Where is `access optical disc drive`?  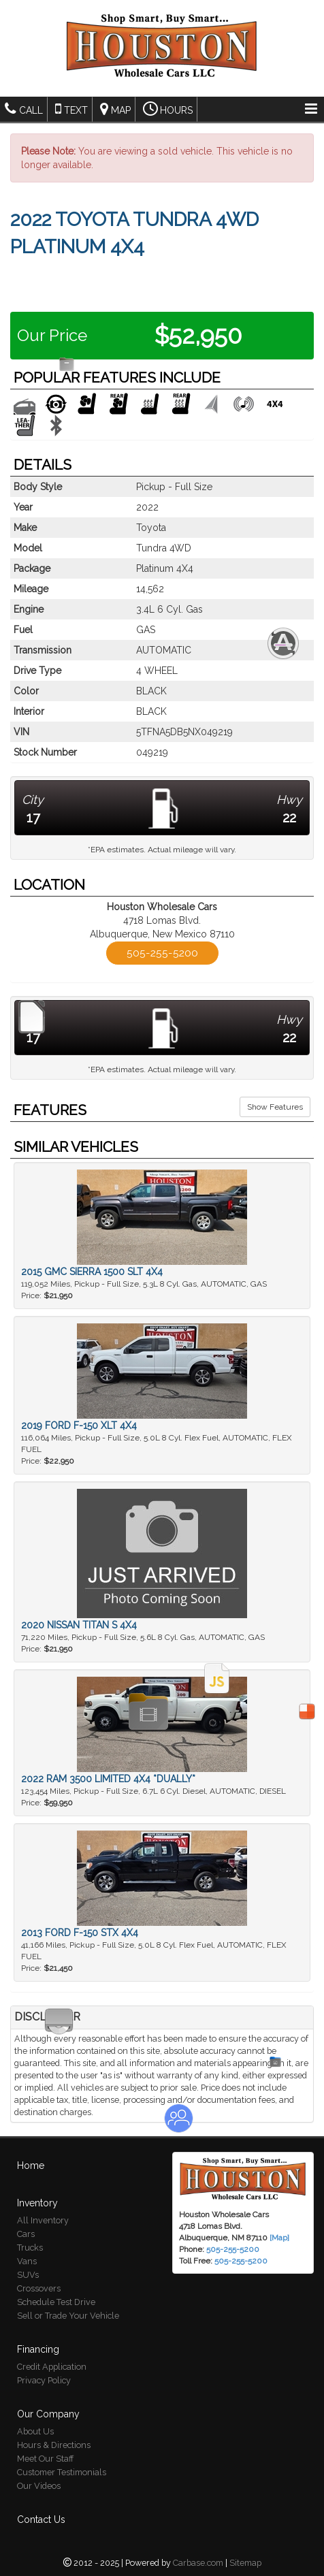
access optical disc drive is located at coordinates (59, 2020).